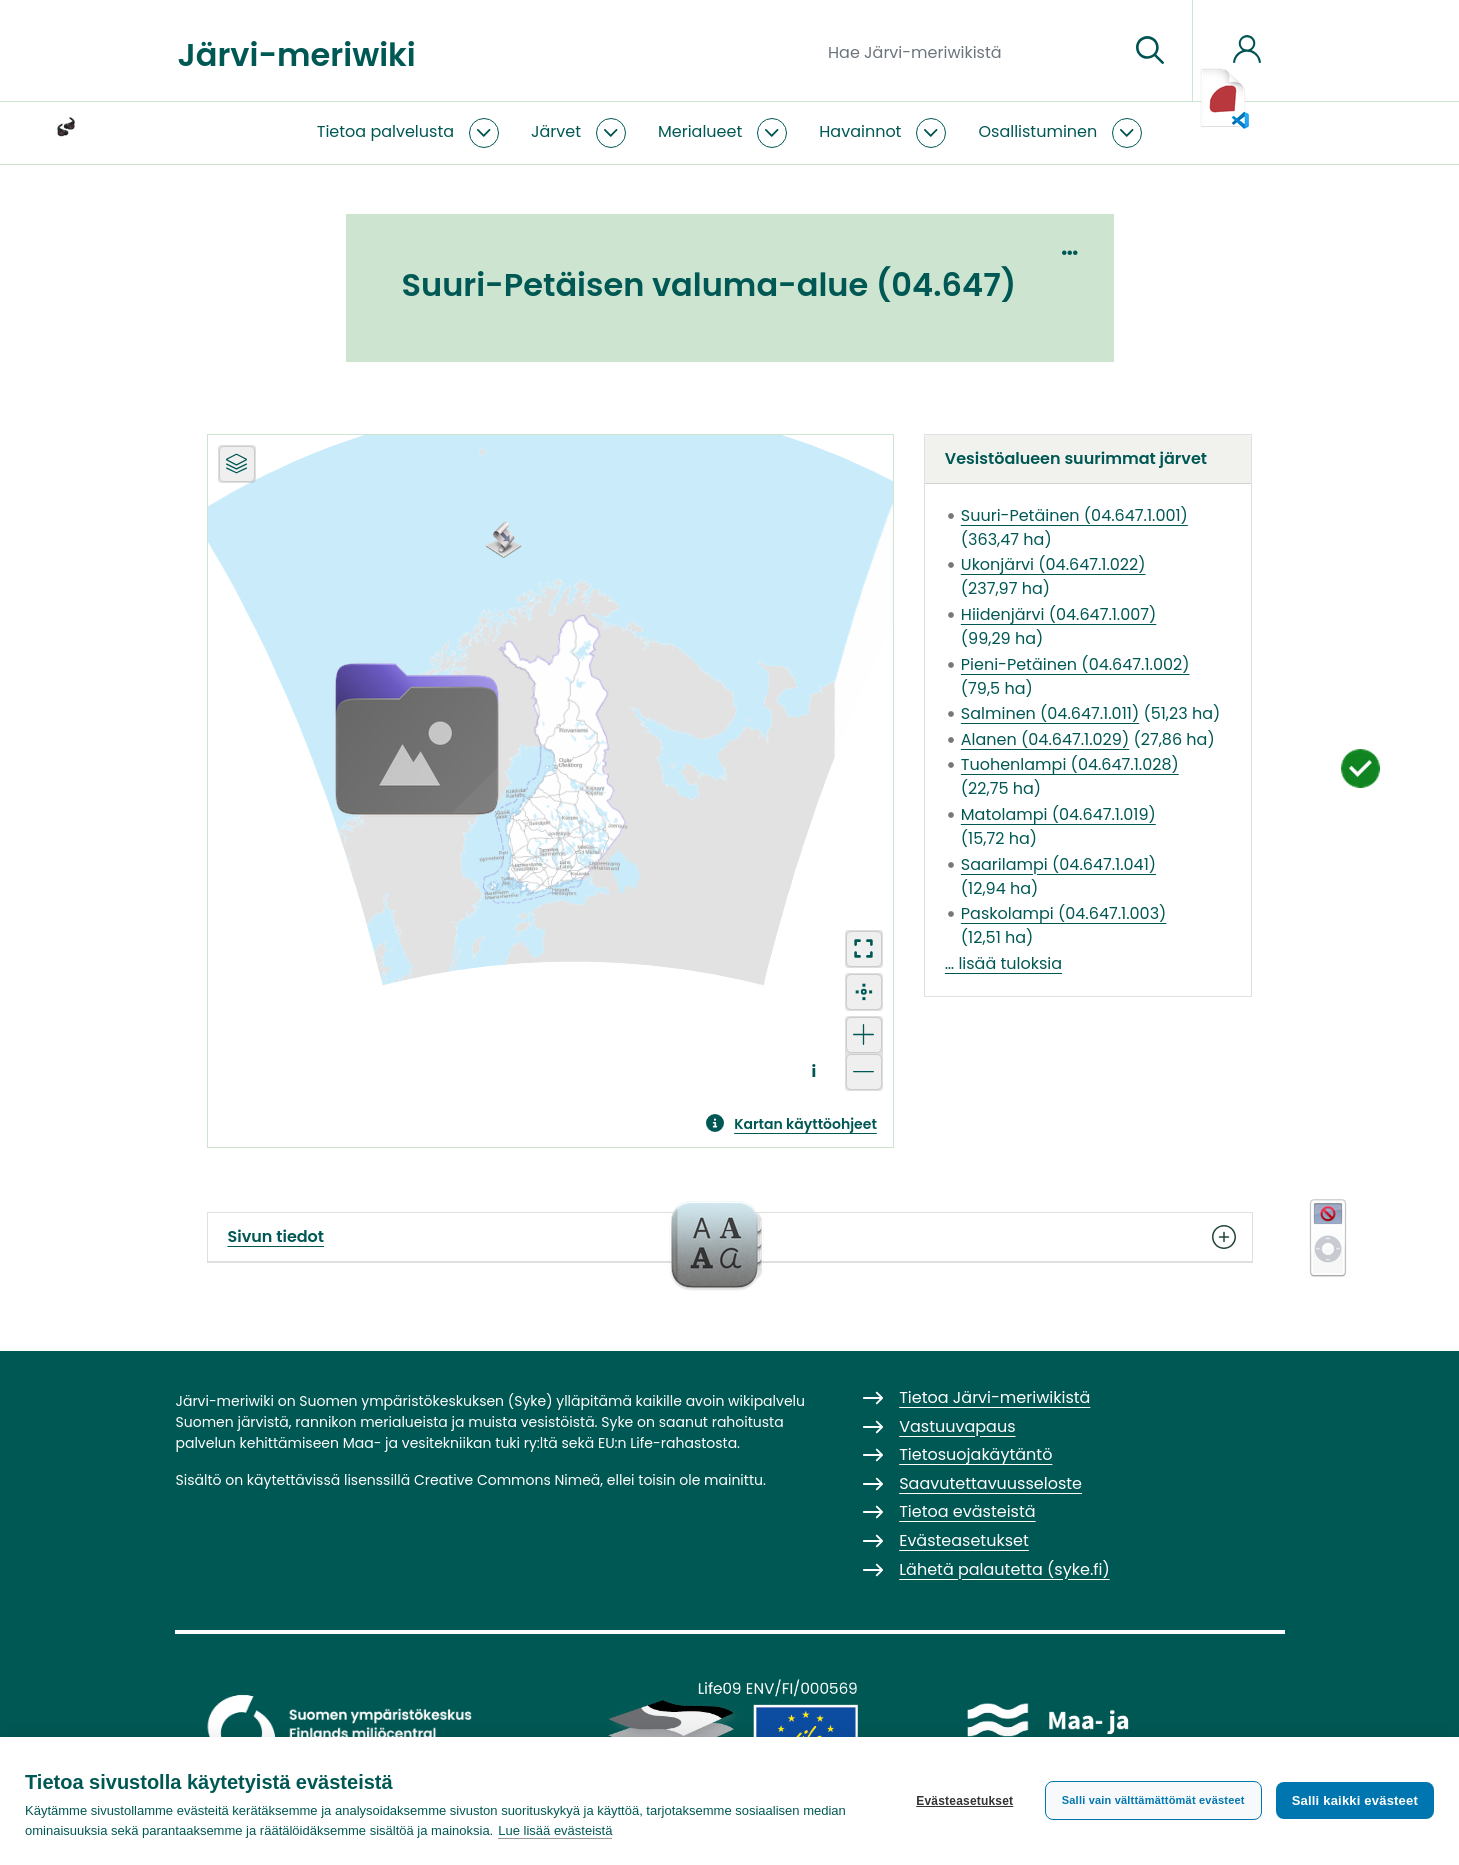  I want to click on open font book to manage installed fonts, so click(714, 1244).